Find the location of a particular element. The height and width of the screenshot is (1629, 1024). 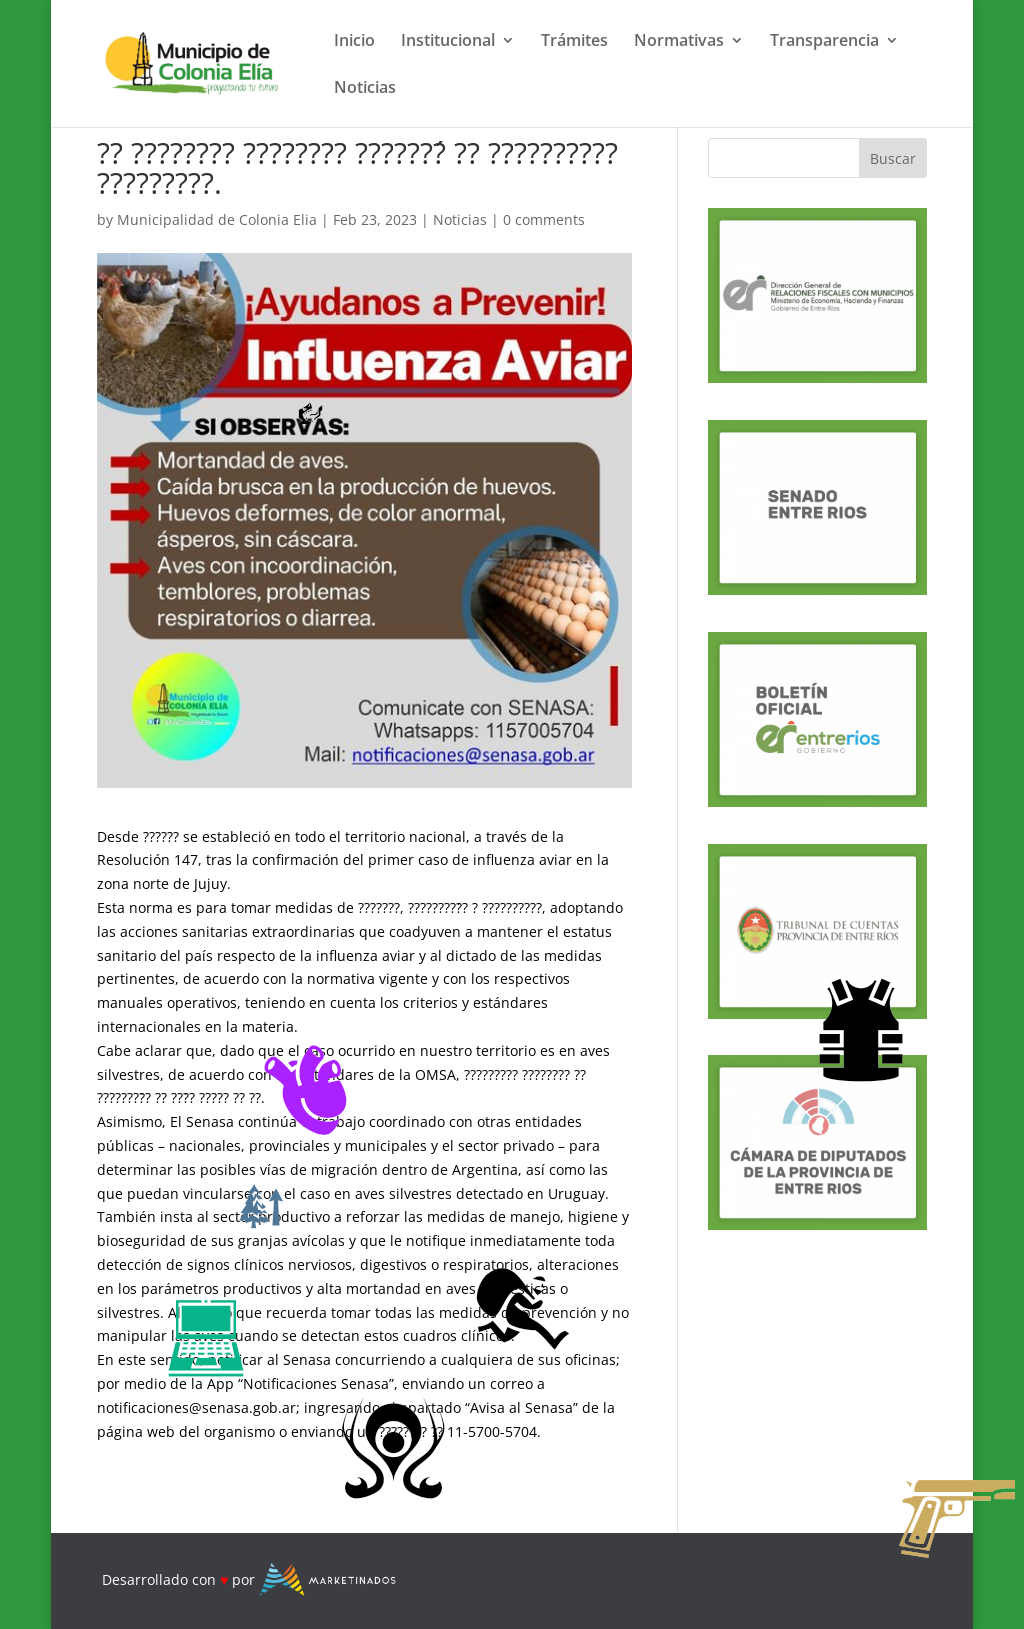

view health or vital statistics is located at coordinates (307, 1090).